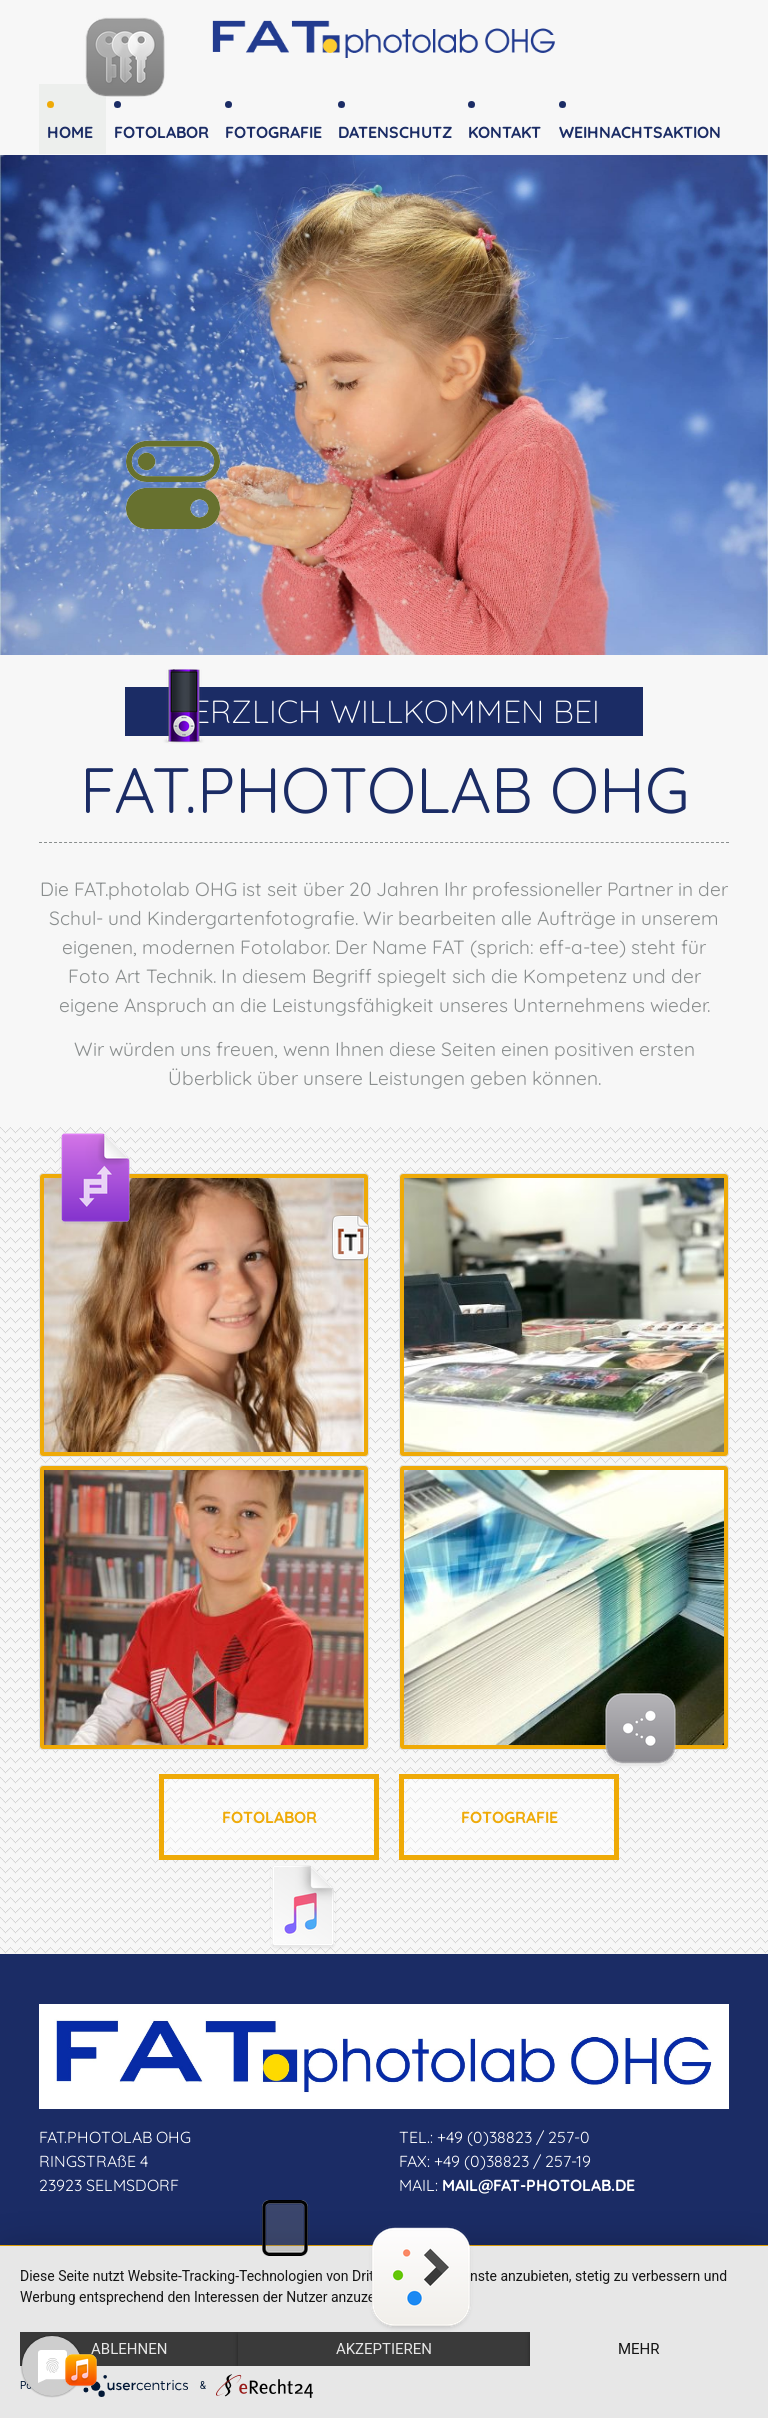 The width and height of the screenshot is (768, 2418). I want to click on generic audio file icon, so click(303, 1907).